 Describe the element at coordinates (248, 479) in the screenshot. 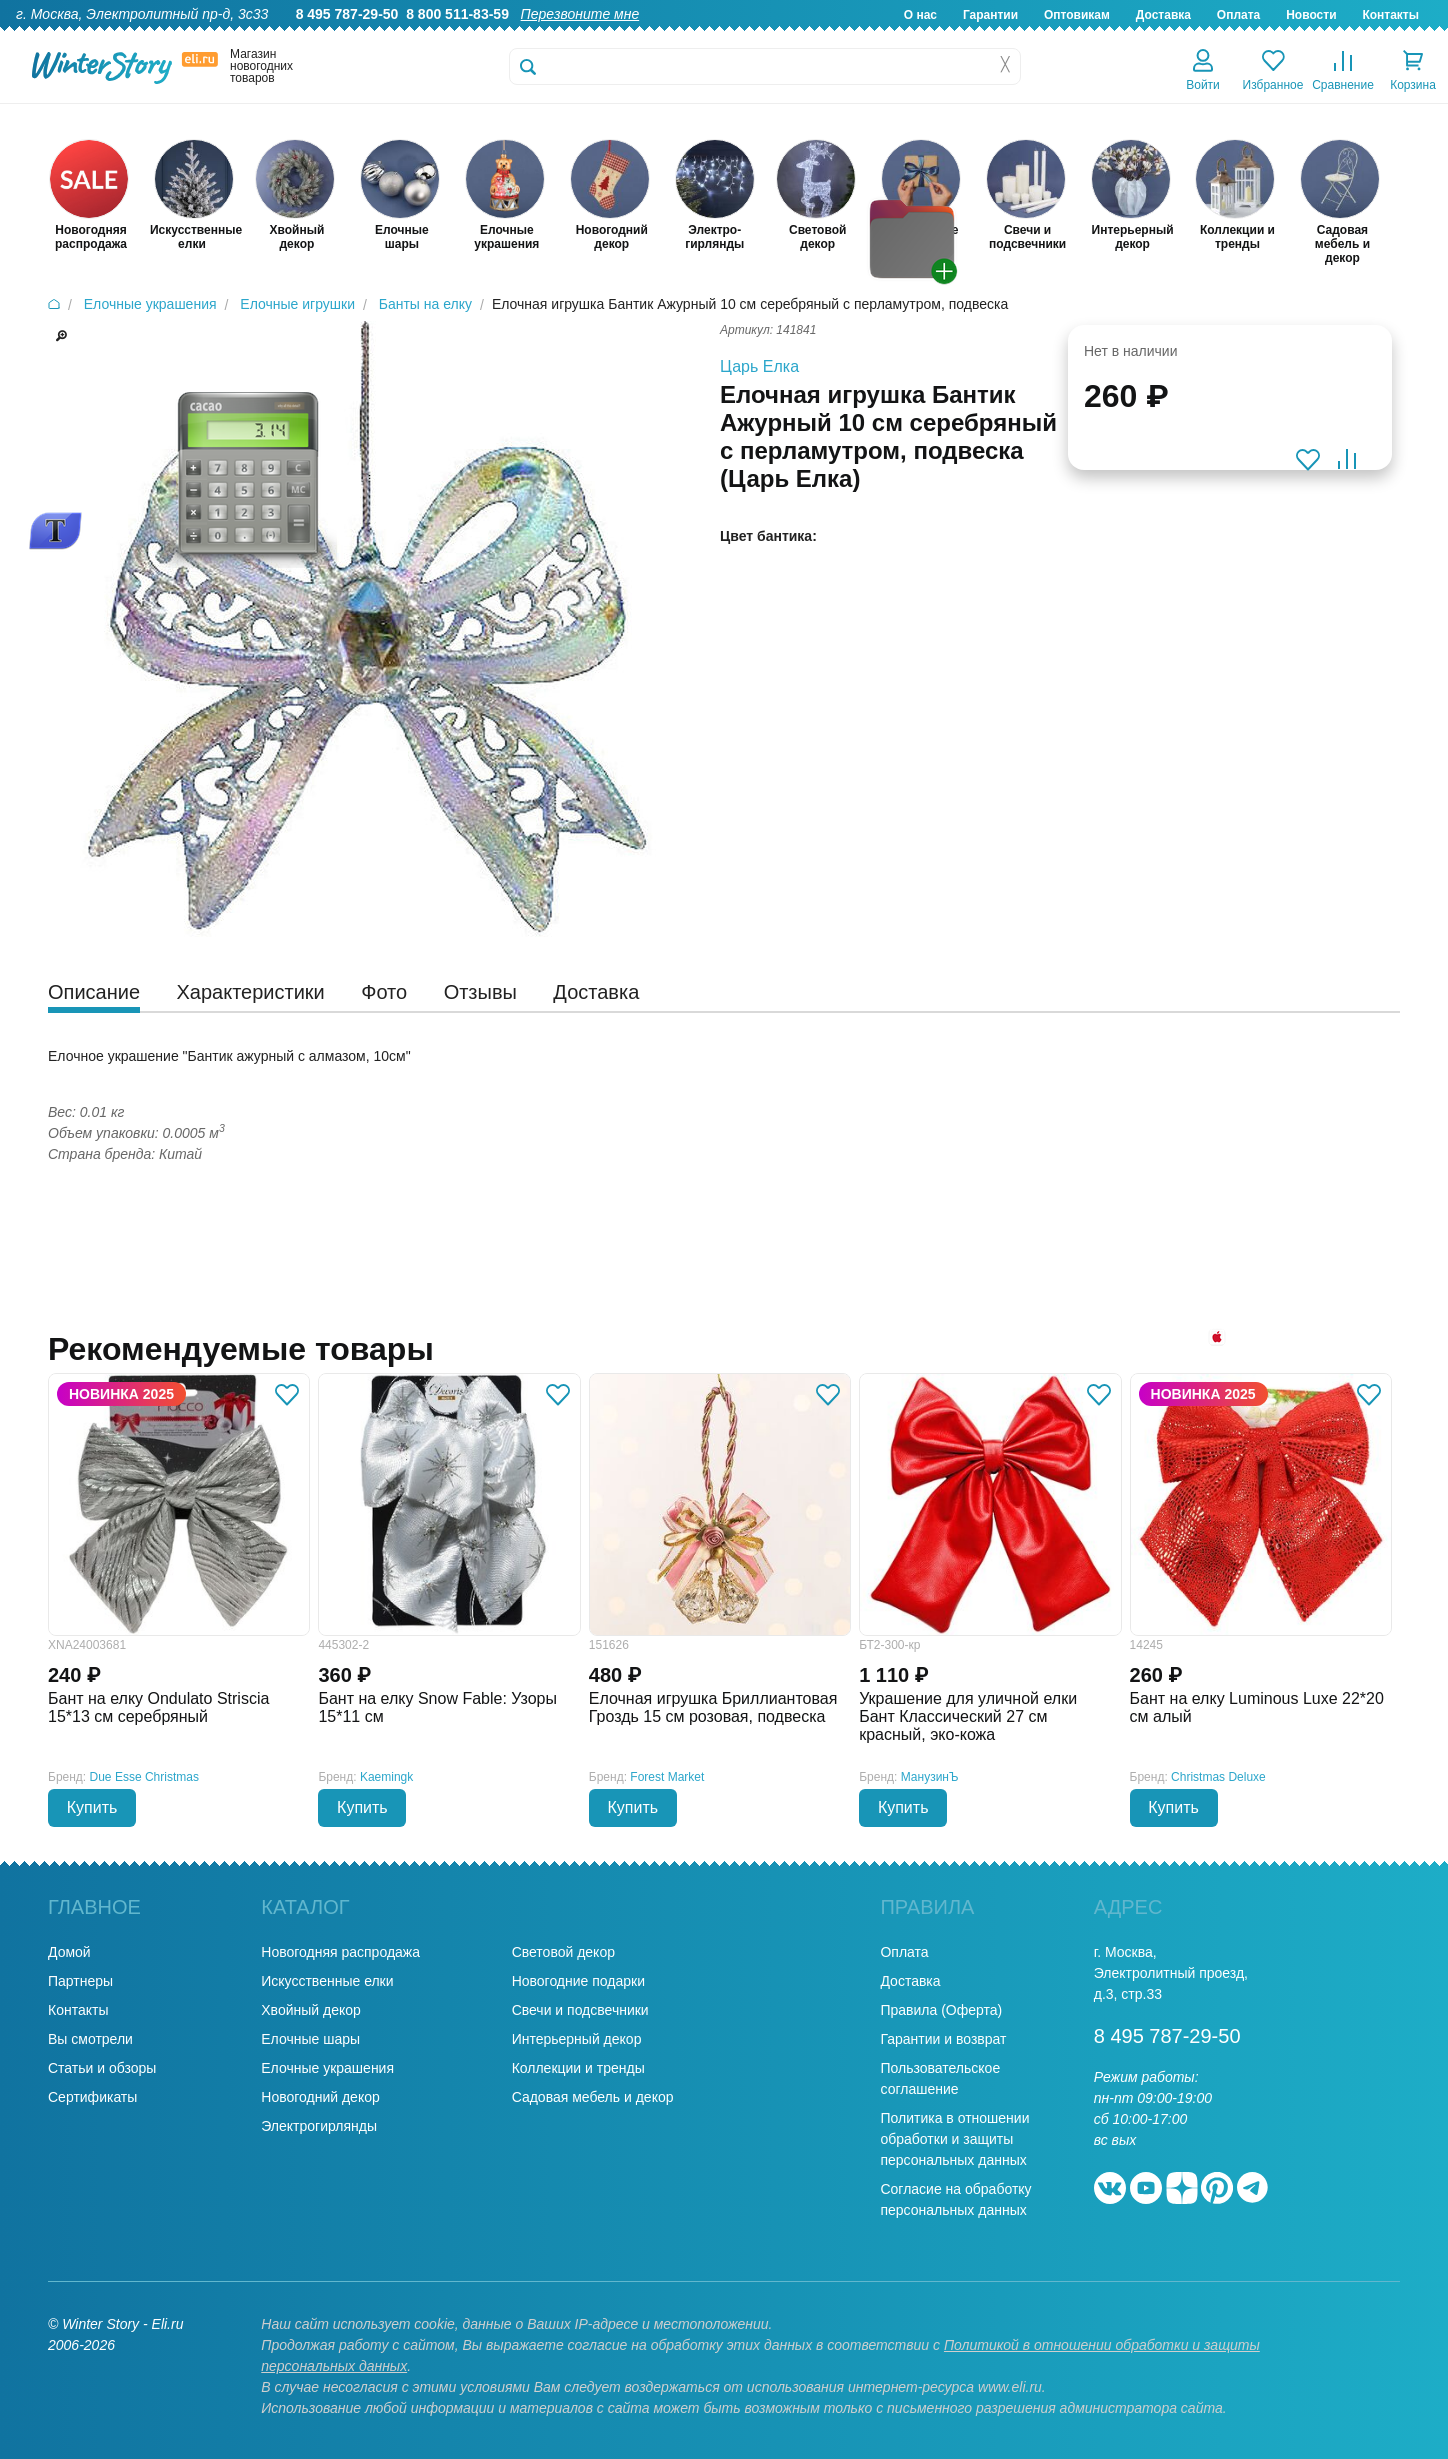

I see `open the calculator app` at that location.